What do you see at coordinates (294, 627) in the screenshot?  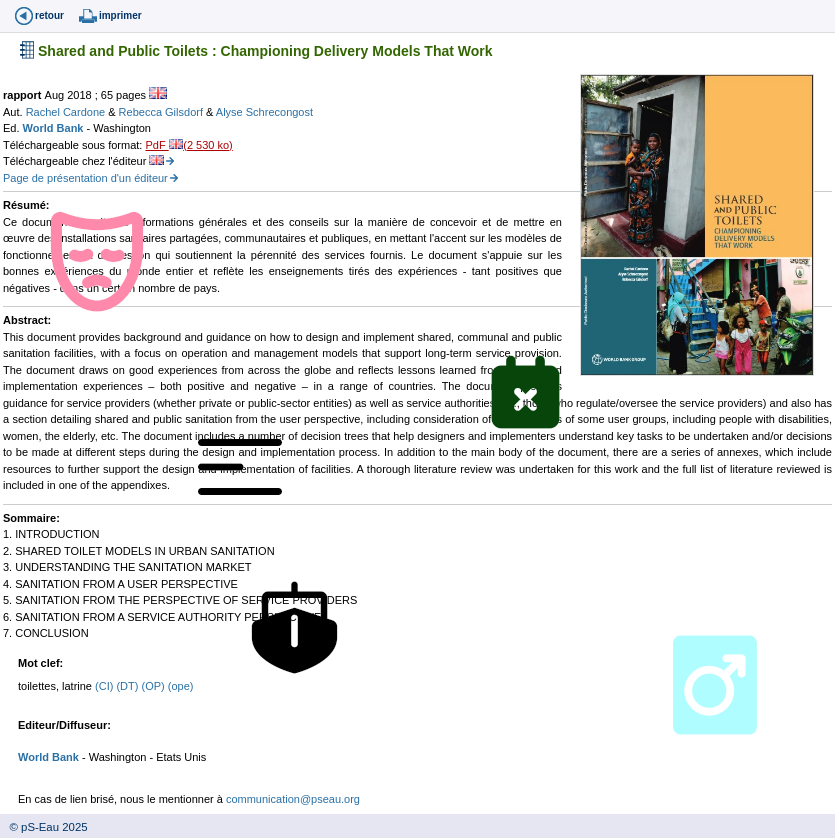 I see `access boat or ferry services` at bounding box center [294, 627].